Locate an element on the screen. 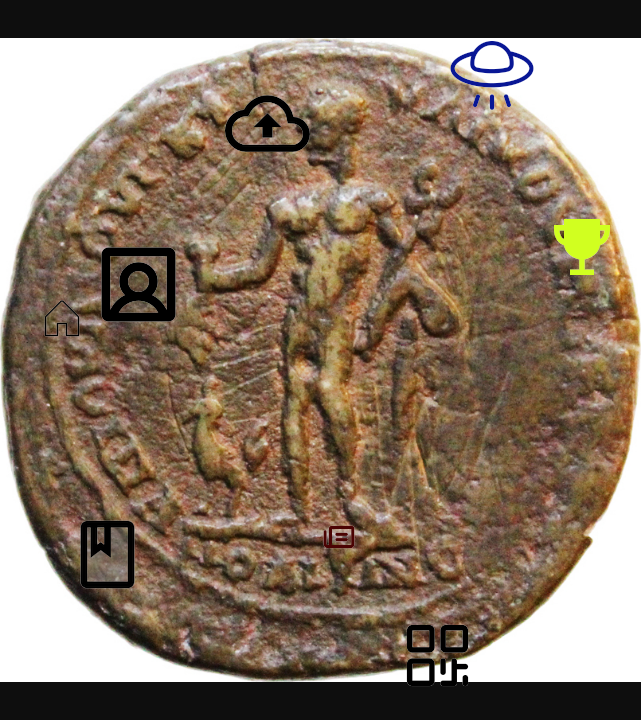 The image size is (641, 720). view news articles is located at coordinates (340, 537).